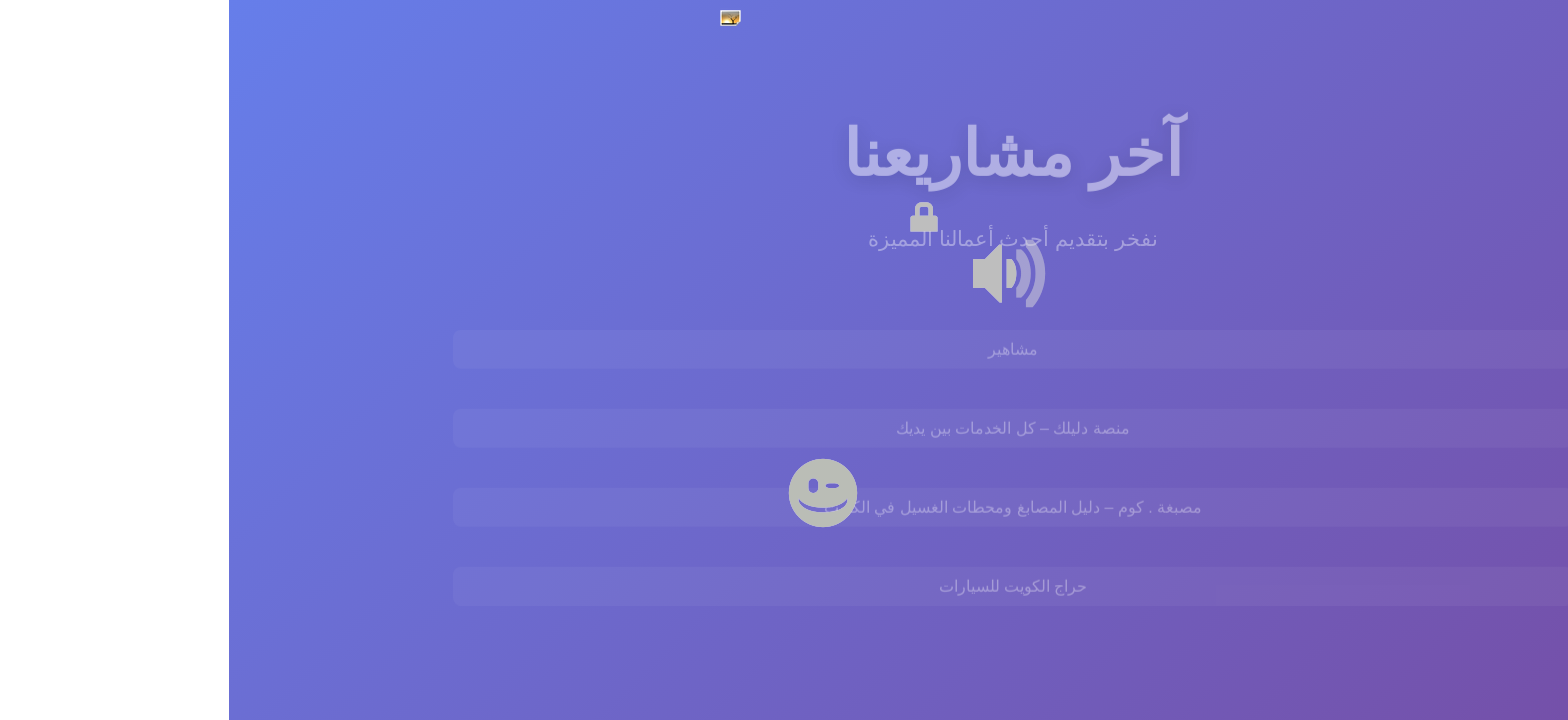 This screenshot has height=720, width=1568. Describe the element at coordinates (730, 18) in the screenshot. I see `indicates an image file type` at that location.